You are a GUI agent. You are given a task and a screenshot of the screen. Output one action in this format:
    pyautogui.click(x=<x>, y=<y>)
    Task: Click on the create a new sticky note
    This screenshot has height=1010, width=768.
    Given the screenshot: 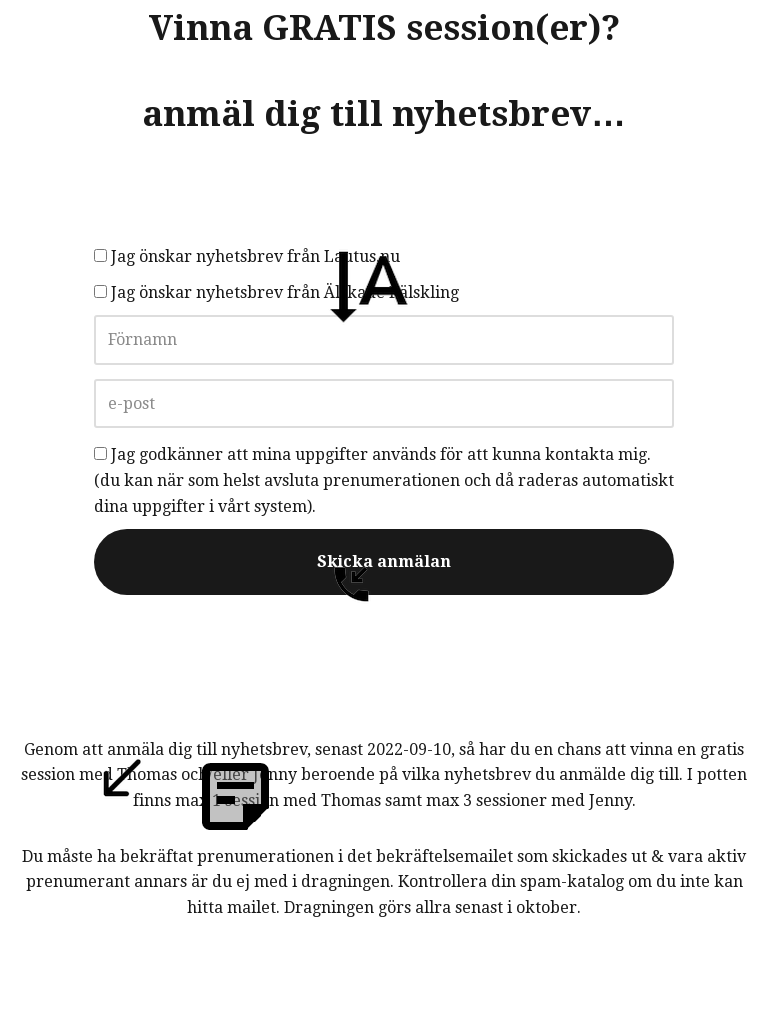 What is the action you would take?
    pyautogui.click(x=235, y=796)
    